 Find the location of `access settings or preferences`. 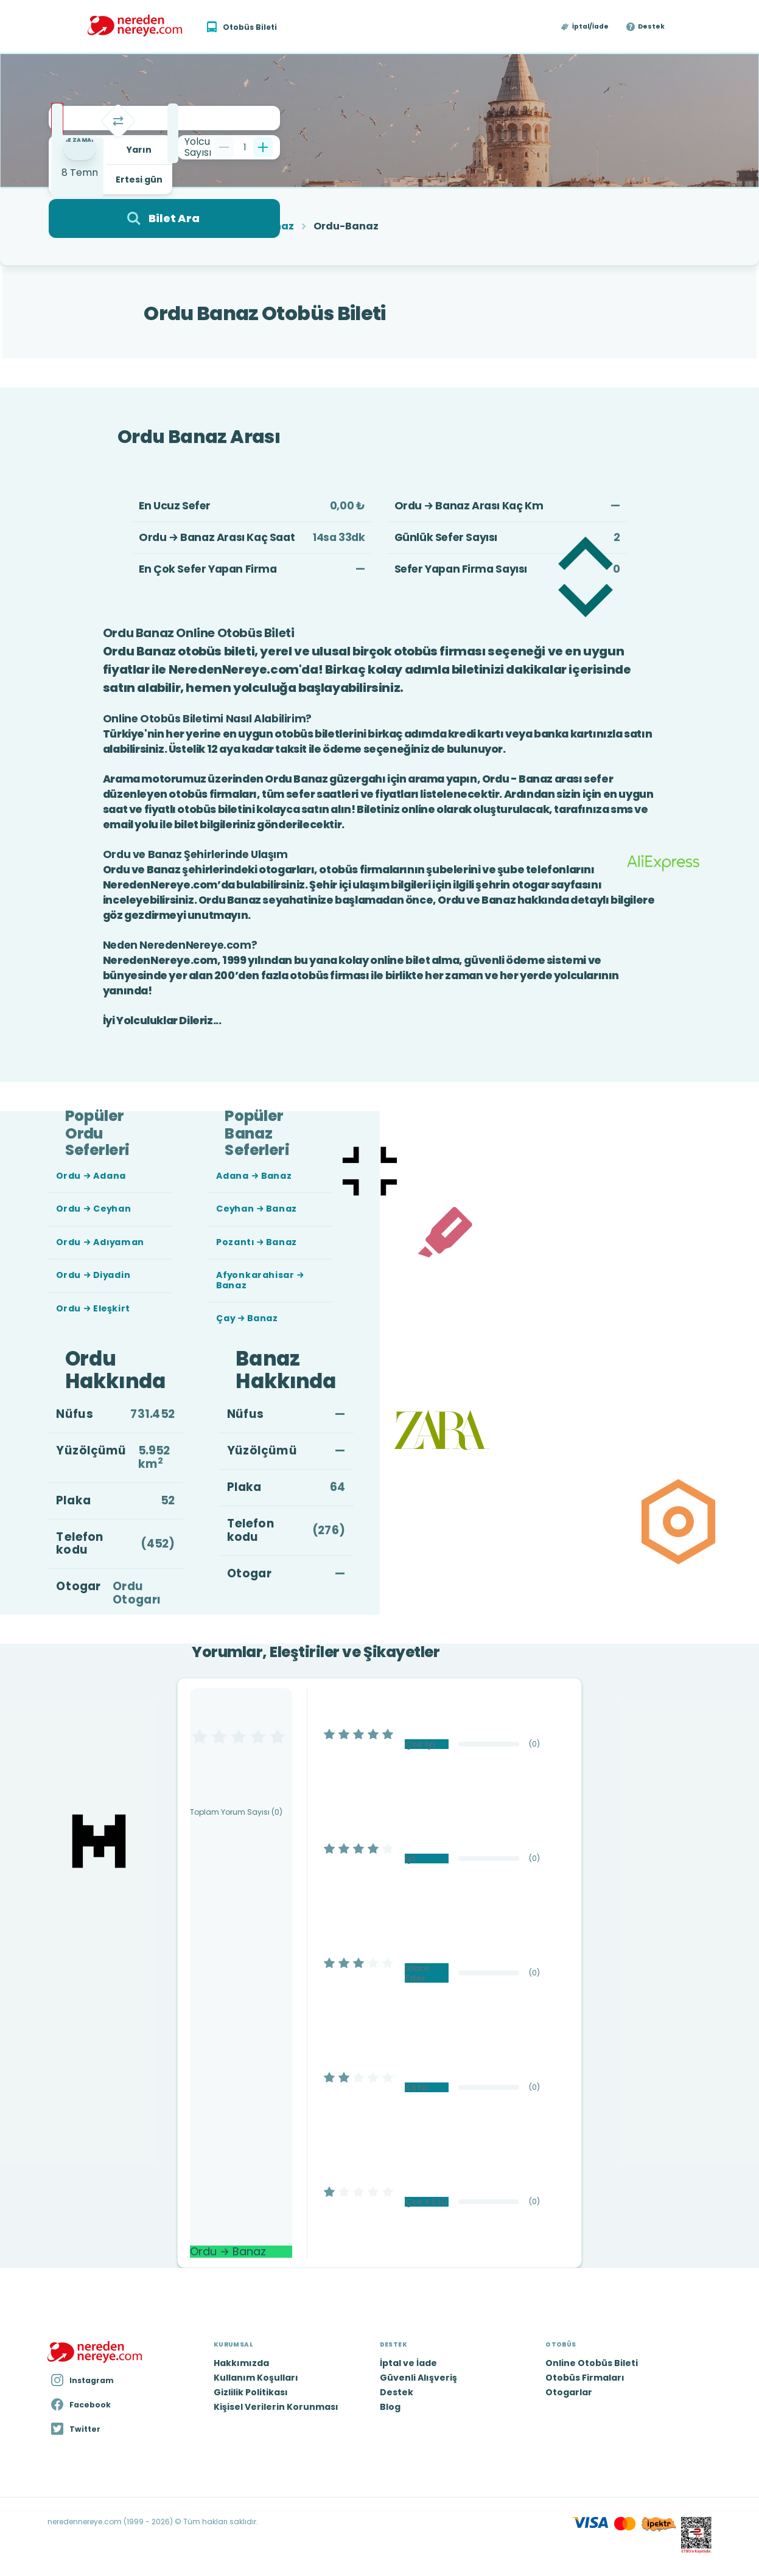

access settings or preferences is located at coordinates (678, 1521).